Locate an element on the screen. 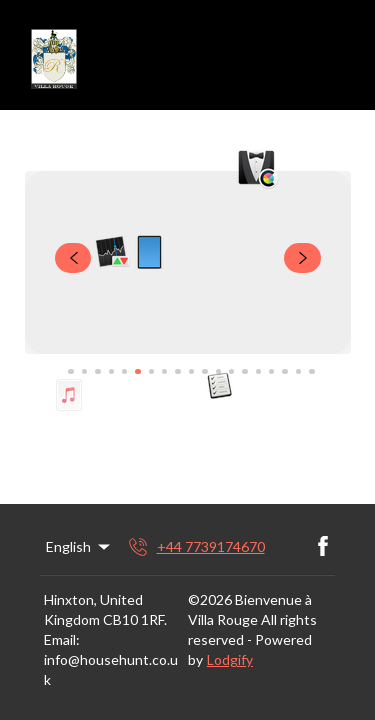 Image resolution: width=375 pixels, height=720 pixels. access stocks preferences or settings is located at coordinates (112, 251).